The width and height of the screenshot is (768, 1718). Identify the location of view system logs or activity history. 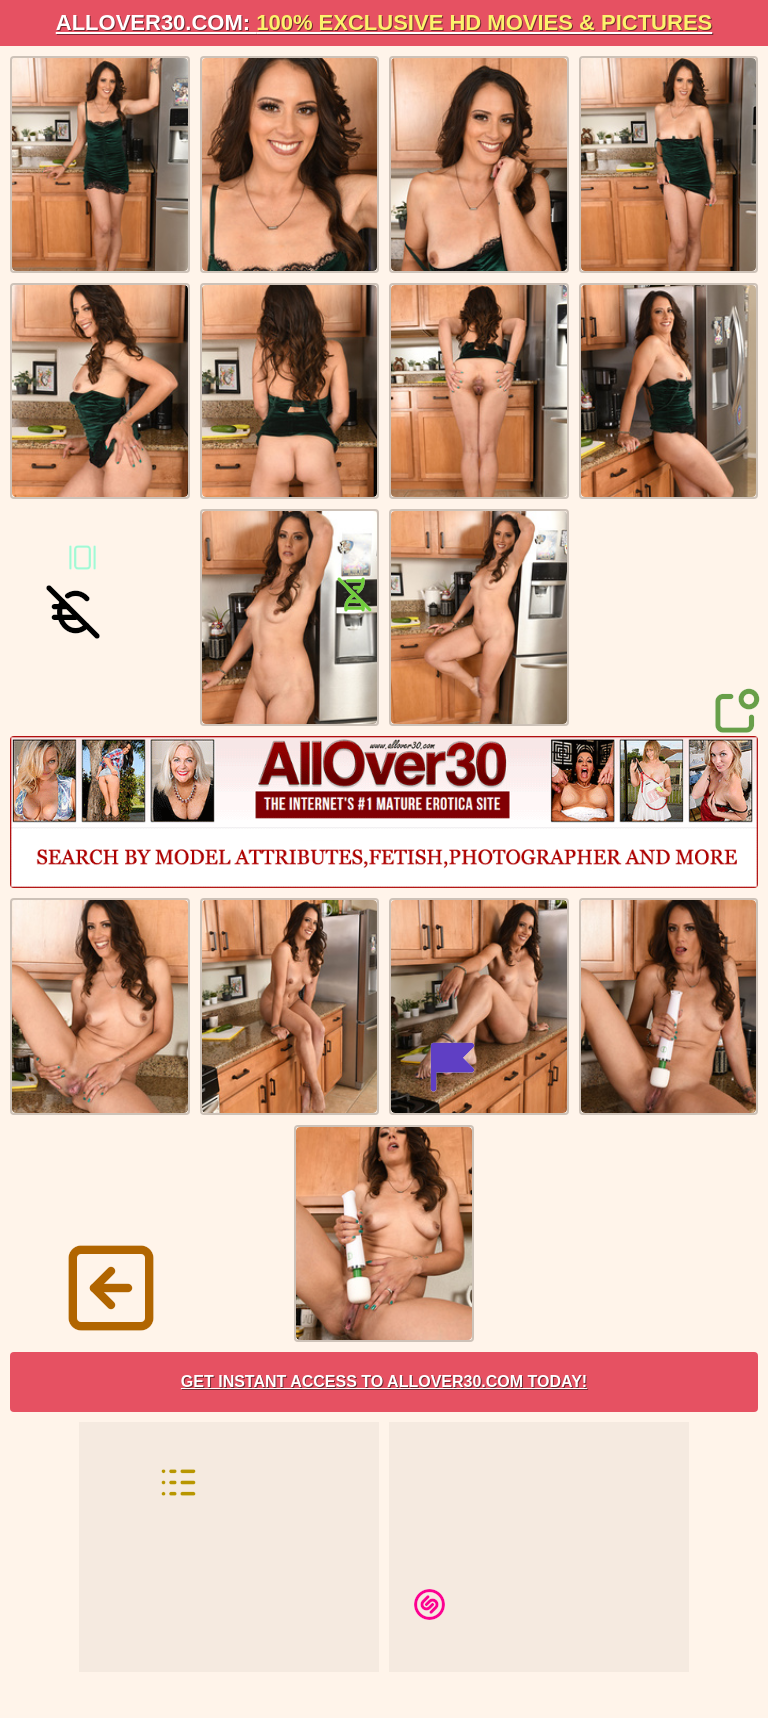
(178, 1482).